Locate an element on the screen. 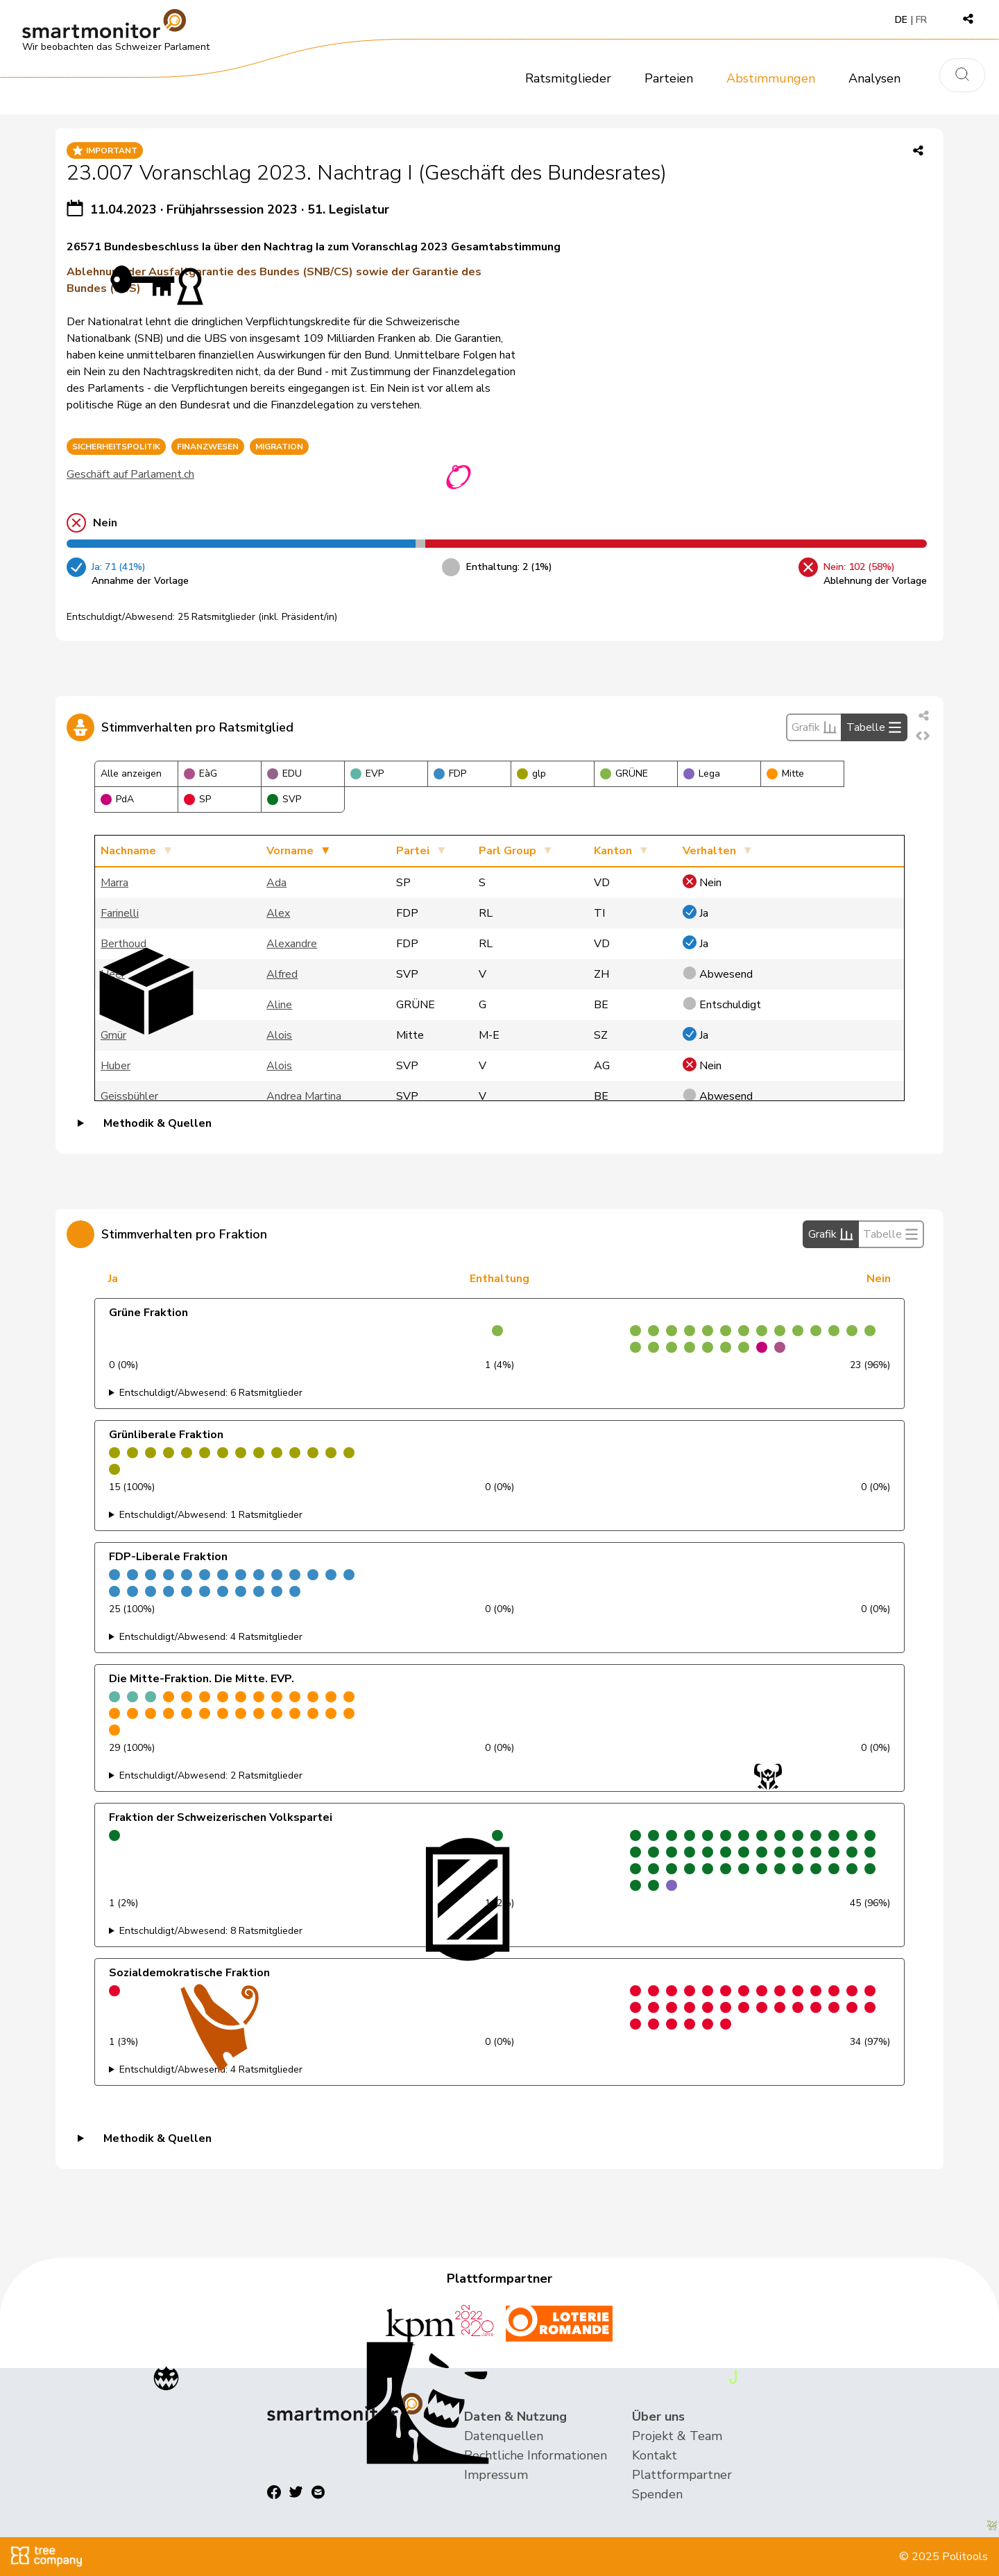  decorative vine or plant element for fantasy game UI is located at coordinates (992, 2525).